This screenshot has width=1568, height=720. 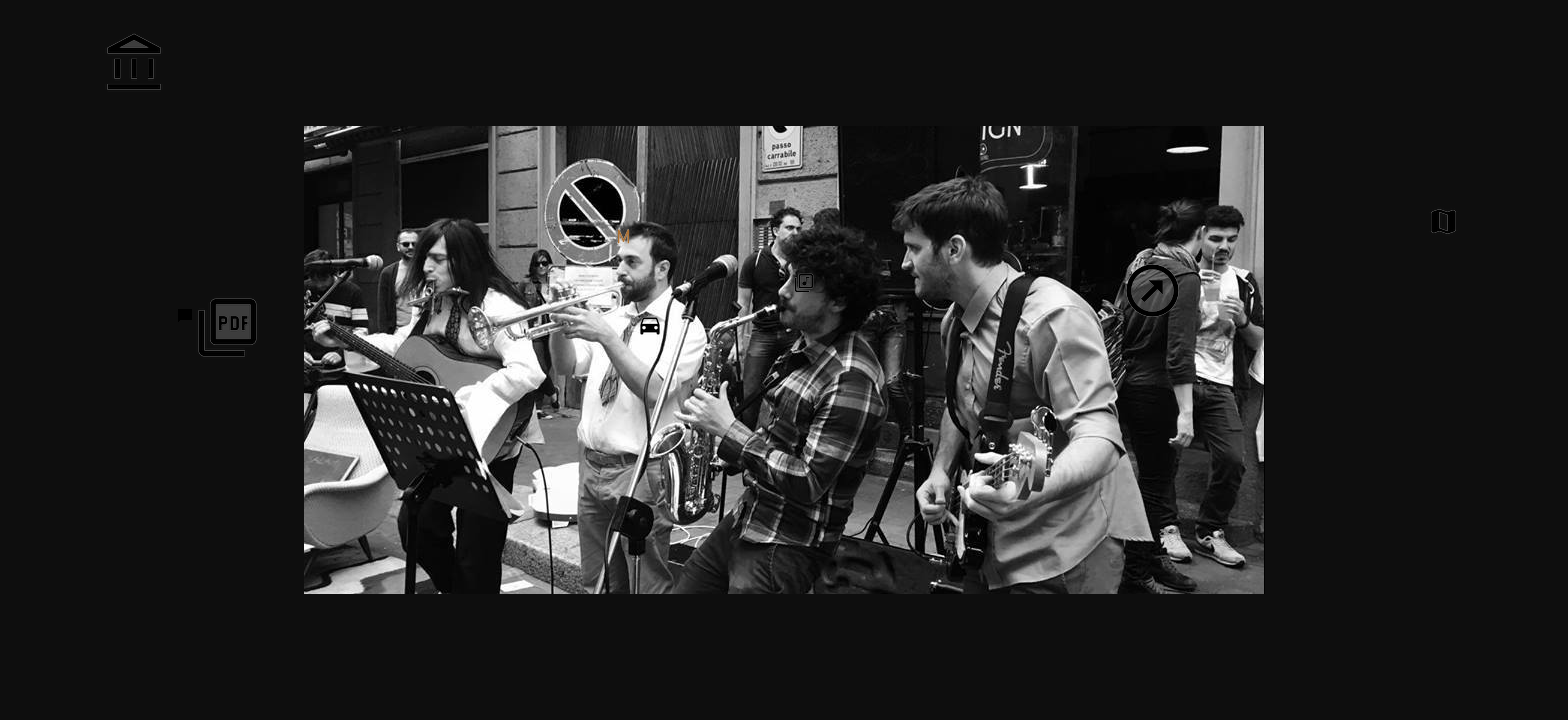 What do you see at coordinates (135, 64) in the screenshot?
I see `access banking or financial services` at bounding box center [135, 64].